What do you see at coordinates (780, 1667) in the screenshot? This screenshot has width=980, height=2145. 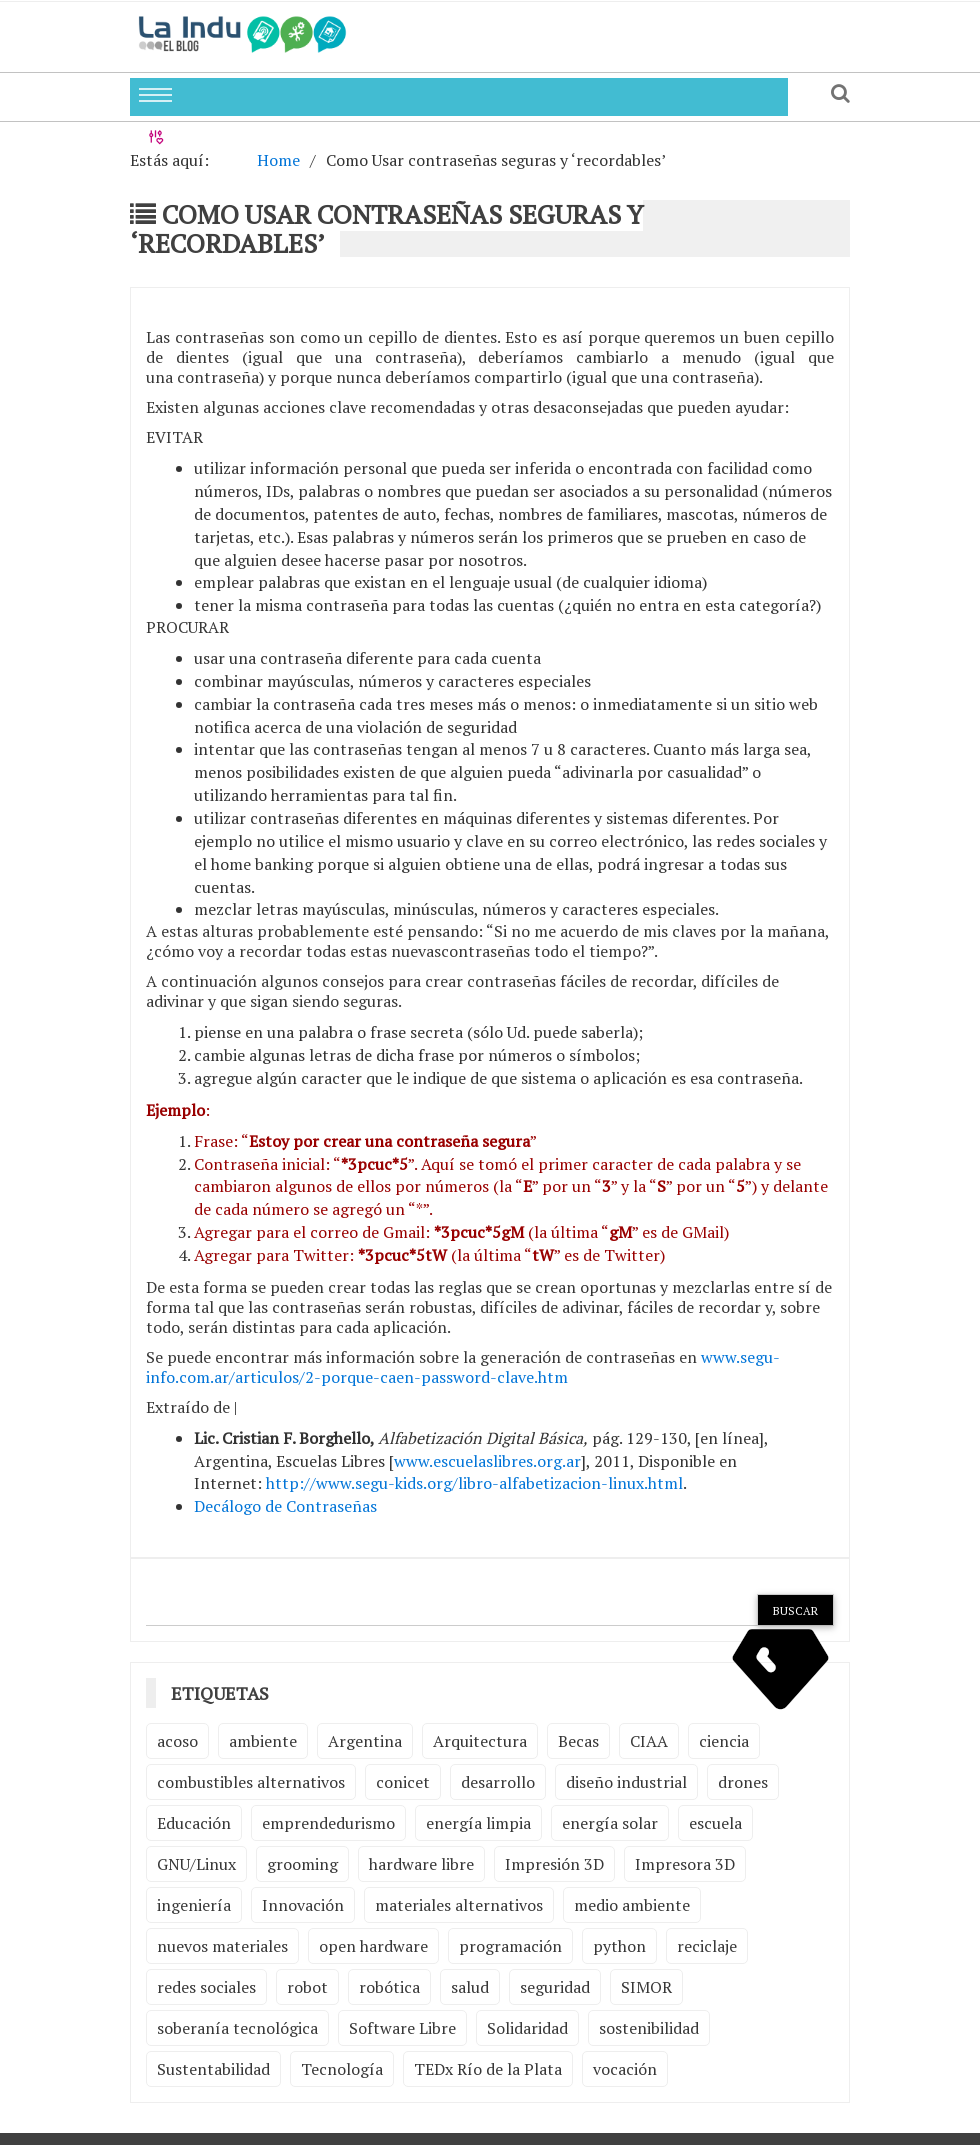 I see `indicates premium or pro membership status` at bounding box center [780, 1667].